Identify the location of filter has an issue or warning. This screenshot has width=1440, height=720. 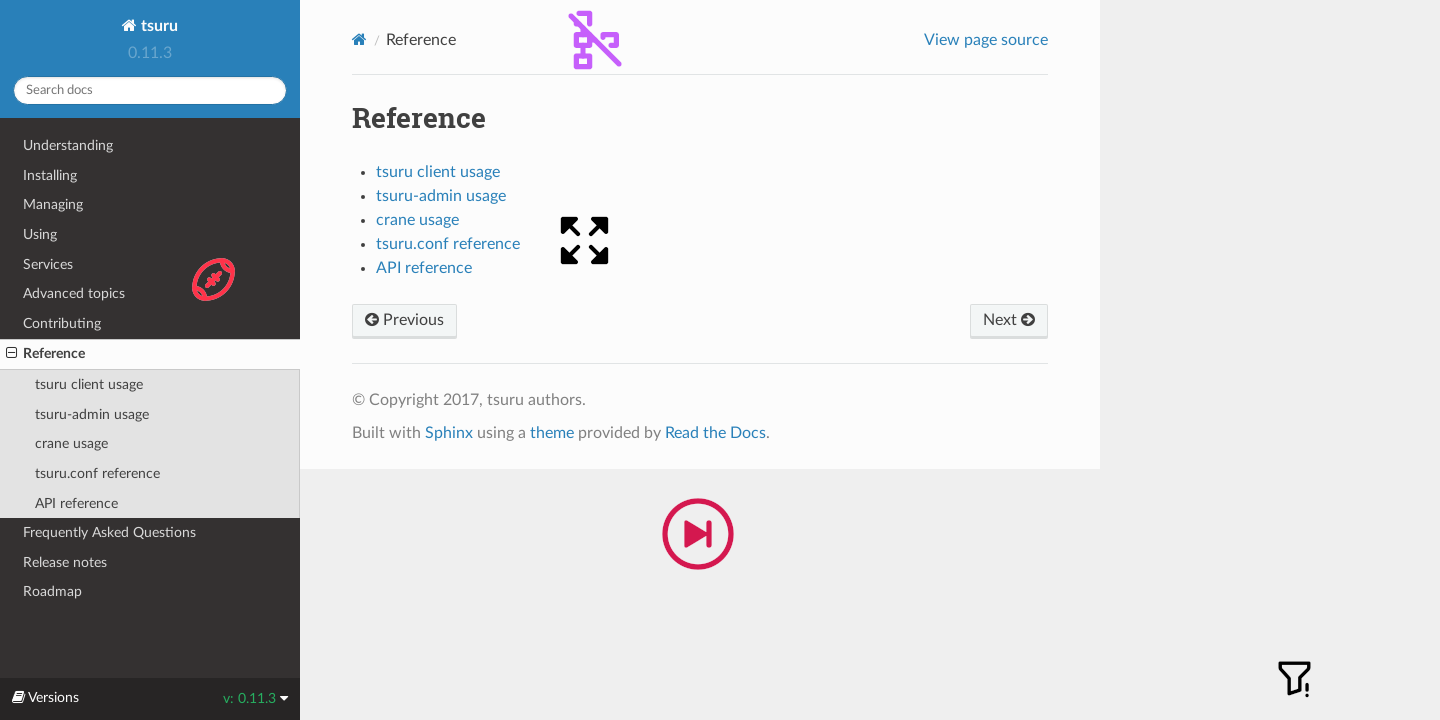
(1294, 677).